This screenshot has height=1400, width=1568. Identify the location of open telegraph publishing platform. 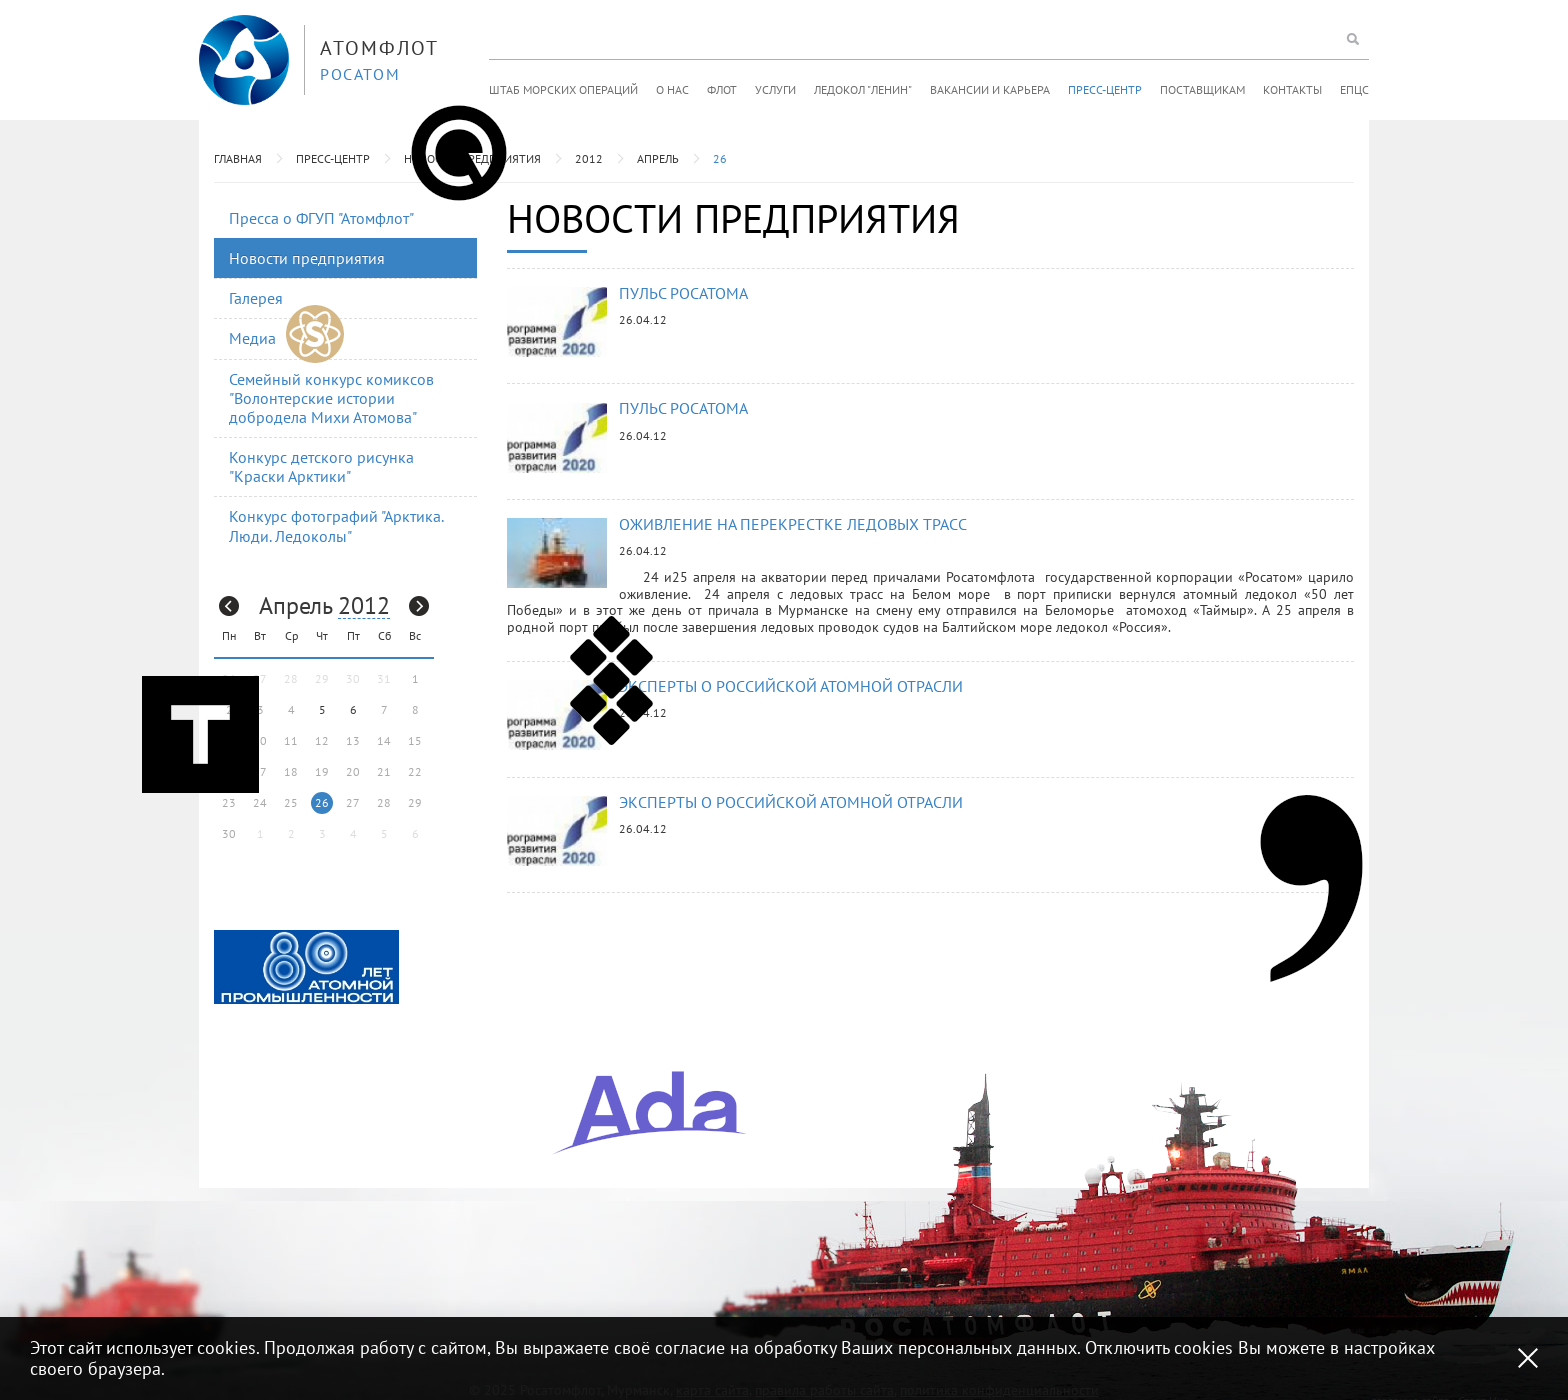
(200, 734).